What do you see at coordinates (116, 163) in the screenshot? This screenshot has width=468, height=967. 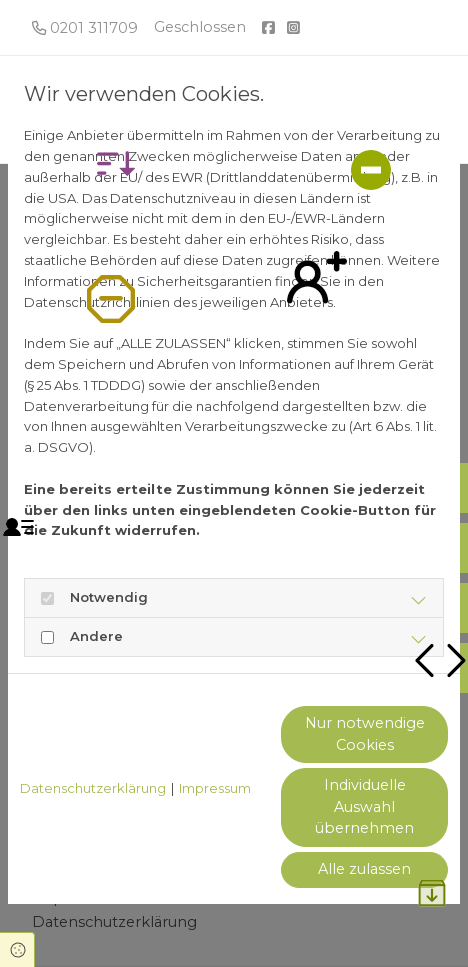 I see `sort items in descending order` at bounding box center [116, 163].